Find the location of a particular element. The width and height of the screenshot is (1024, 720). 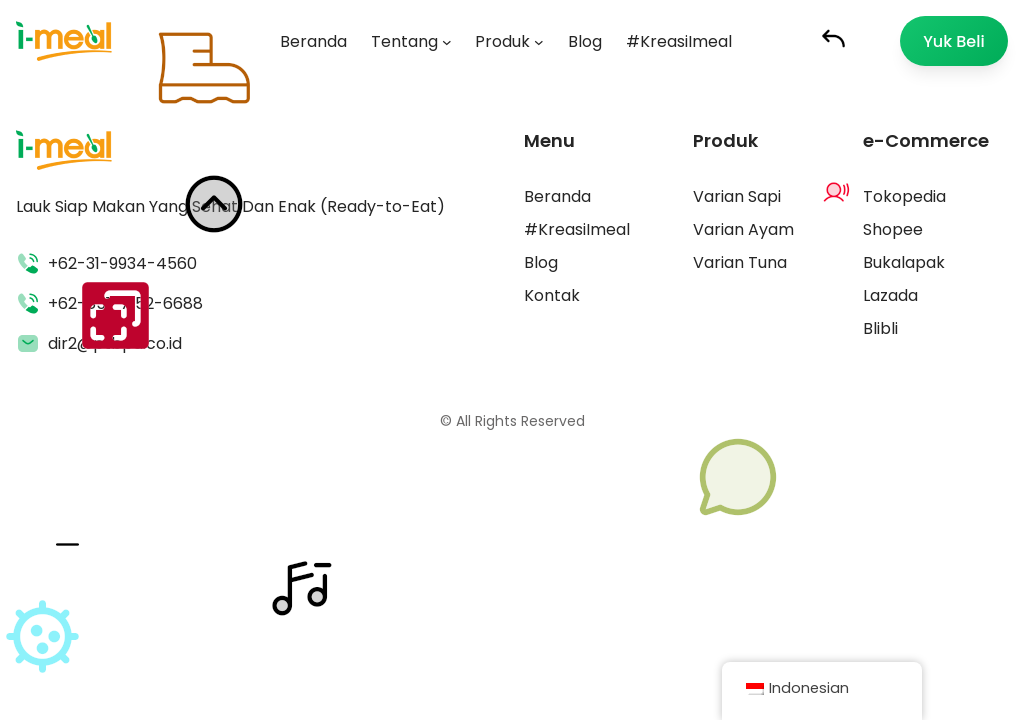

remove a song from playlist is located at coordinates (303, 587).